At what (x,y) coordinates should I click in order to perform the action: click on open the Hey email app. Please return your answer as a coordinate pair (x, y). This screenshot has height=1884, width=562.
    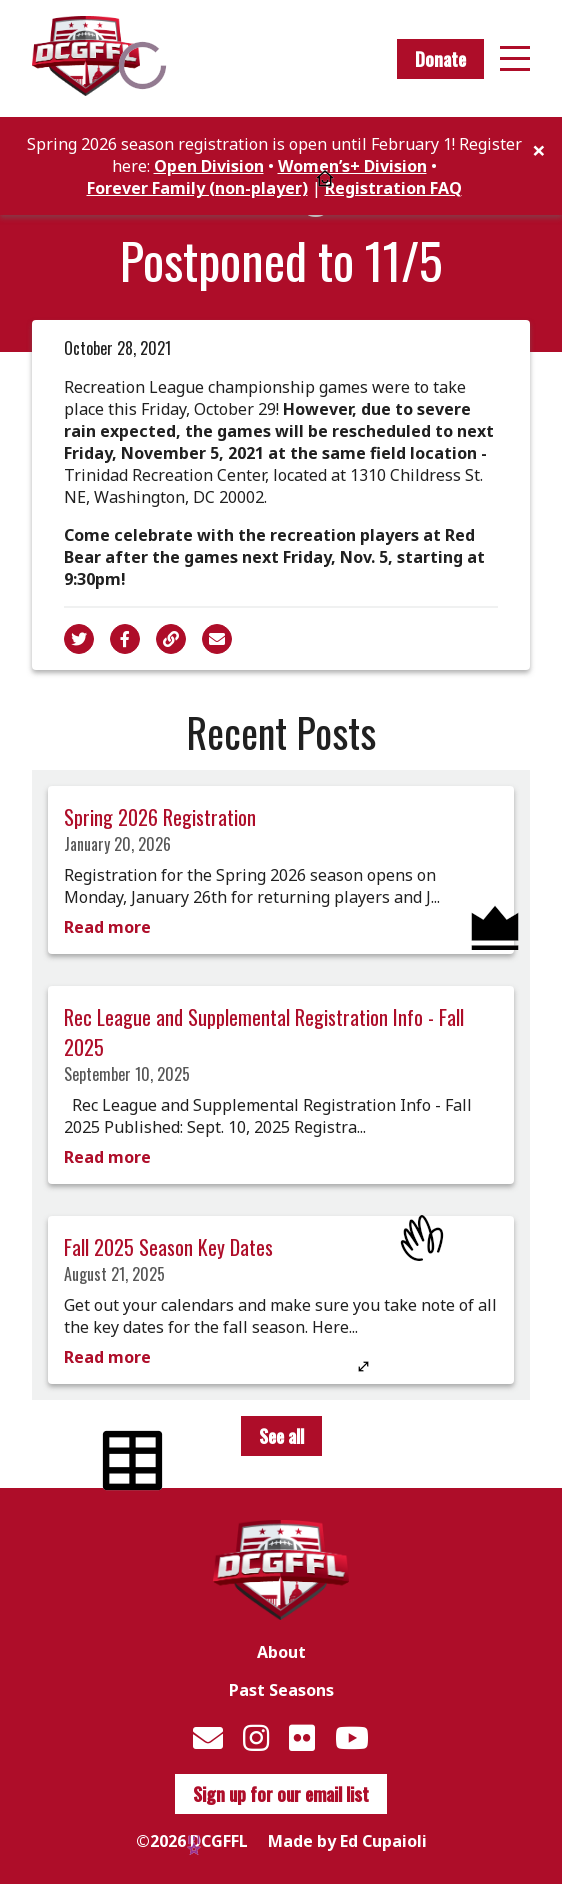
    Looking at the image, I should click on (422, 1238).